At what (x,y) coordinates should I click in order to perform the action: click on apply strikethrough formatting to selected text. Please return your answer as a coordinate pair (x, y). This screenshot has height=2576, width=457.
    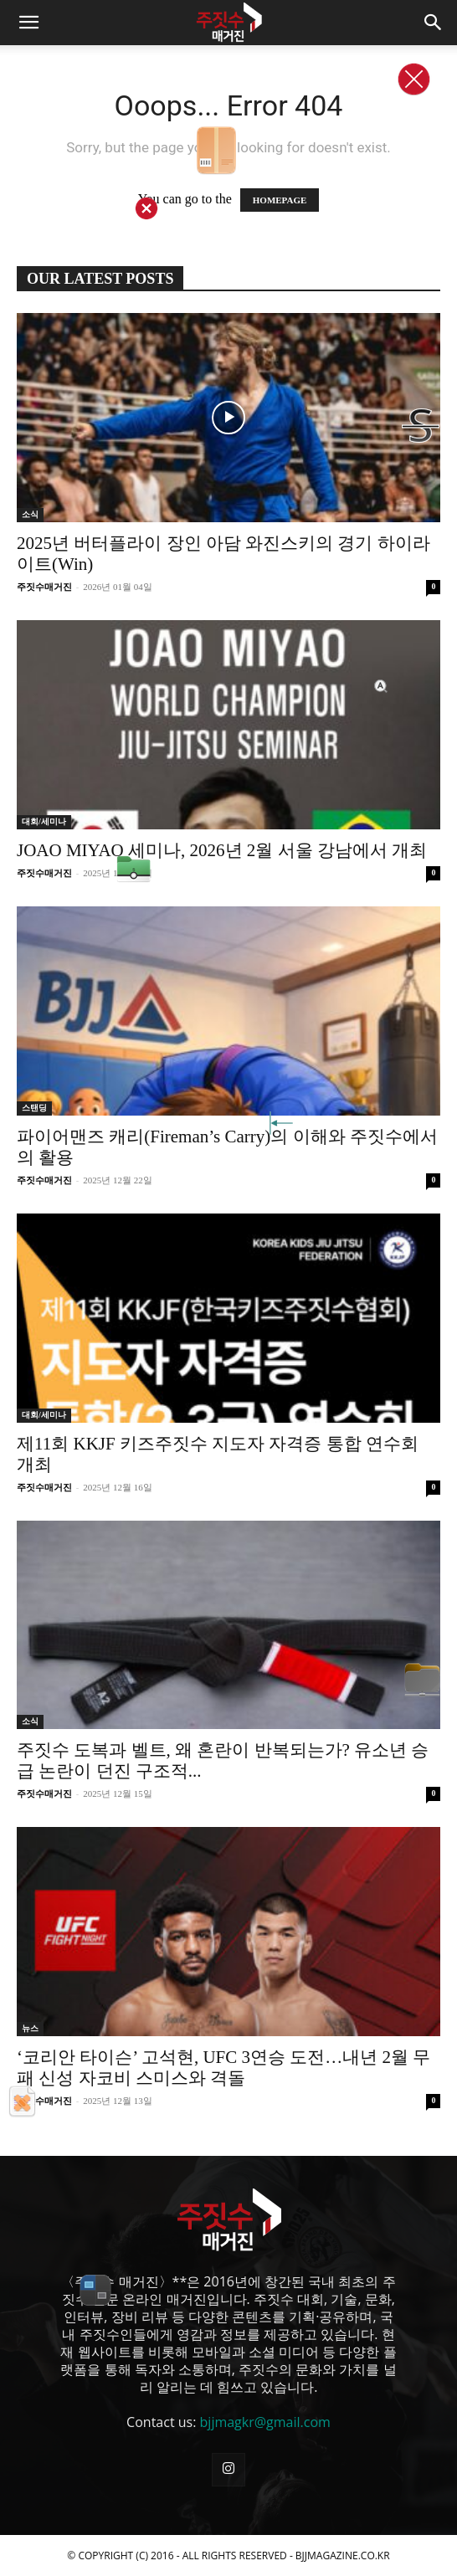
    Looking at the image, I should click on (420, 426).